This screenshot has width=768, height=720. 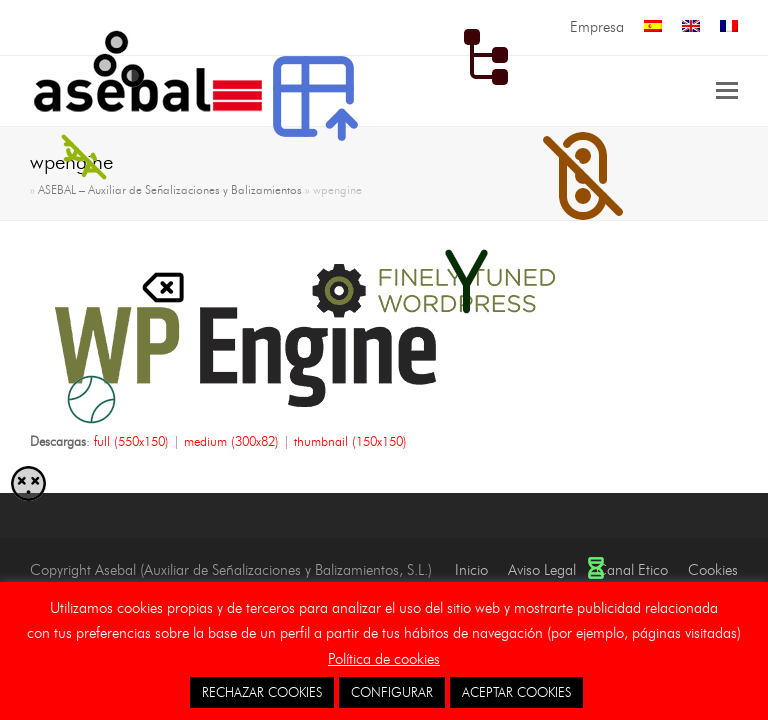 What do you see at coordinates (484, 57) in the screenshot?
I see `view hierarchical folder structure` at bounding box center [484, 57].